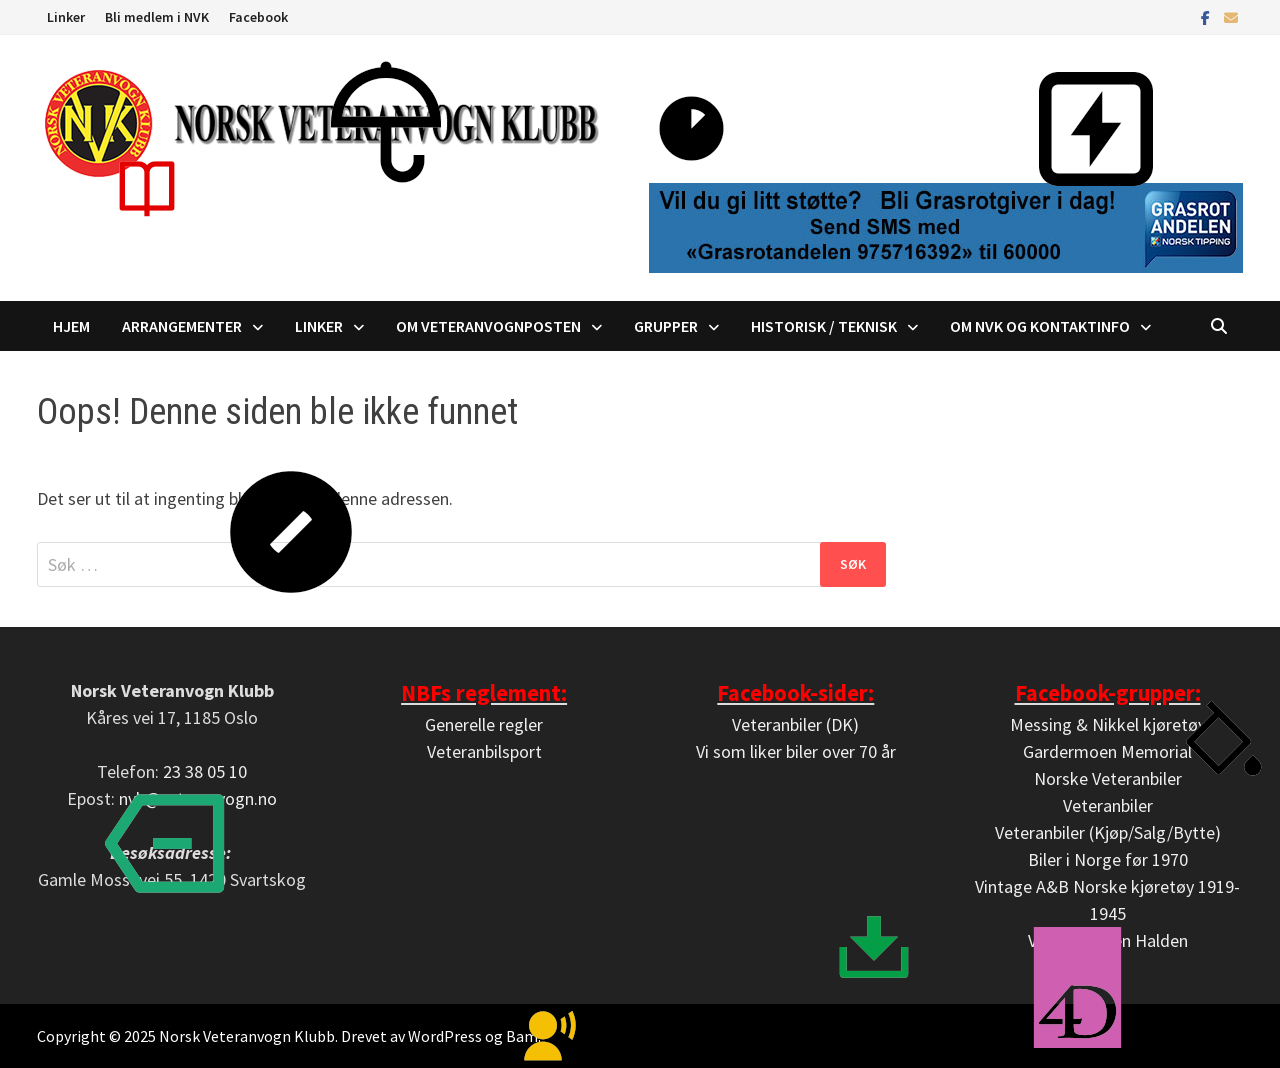 This screenshot has width=1280, height=1068. What do you see at coordinates (291, 532) in the screenshot?
I see `access compass or navigation features` at bounding box center [291, 532].